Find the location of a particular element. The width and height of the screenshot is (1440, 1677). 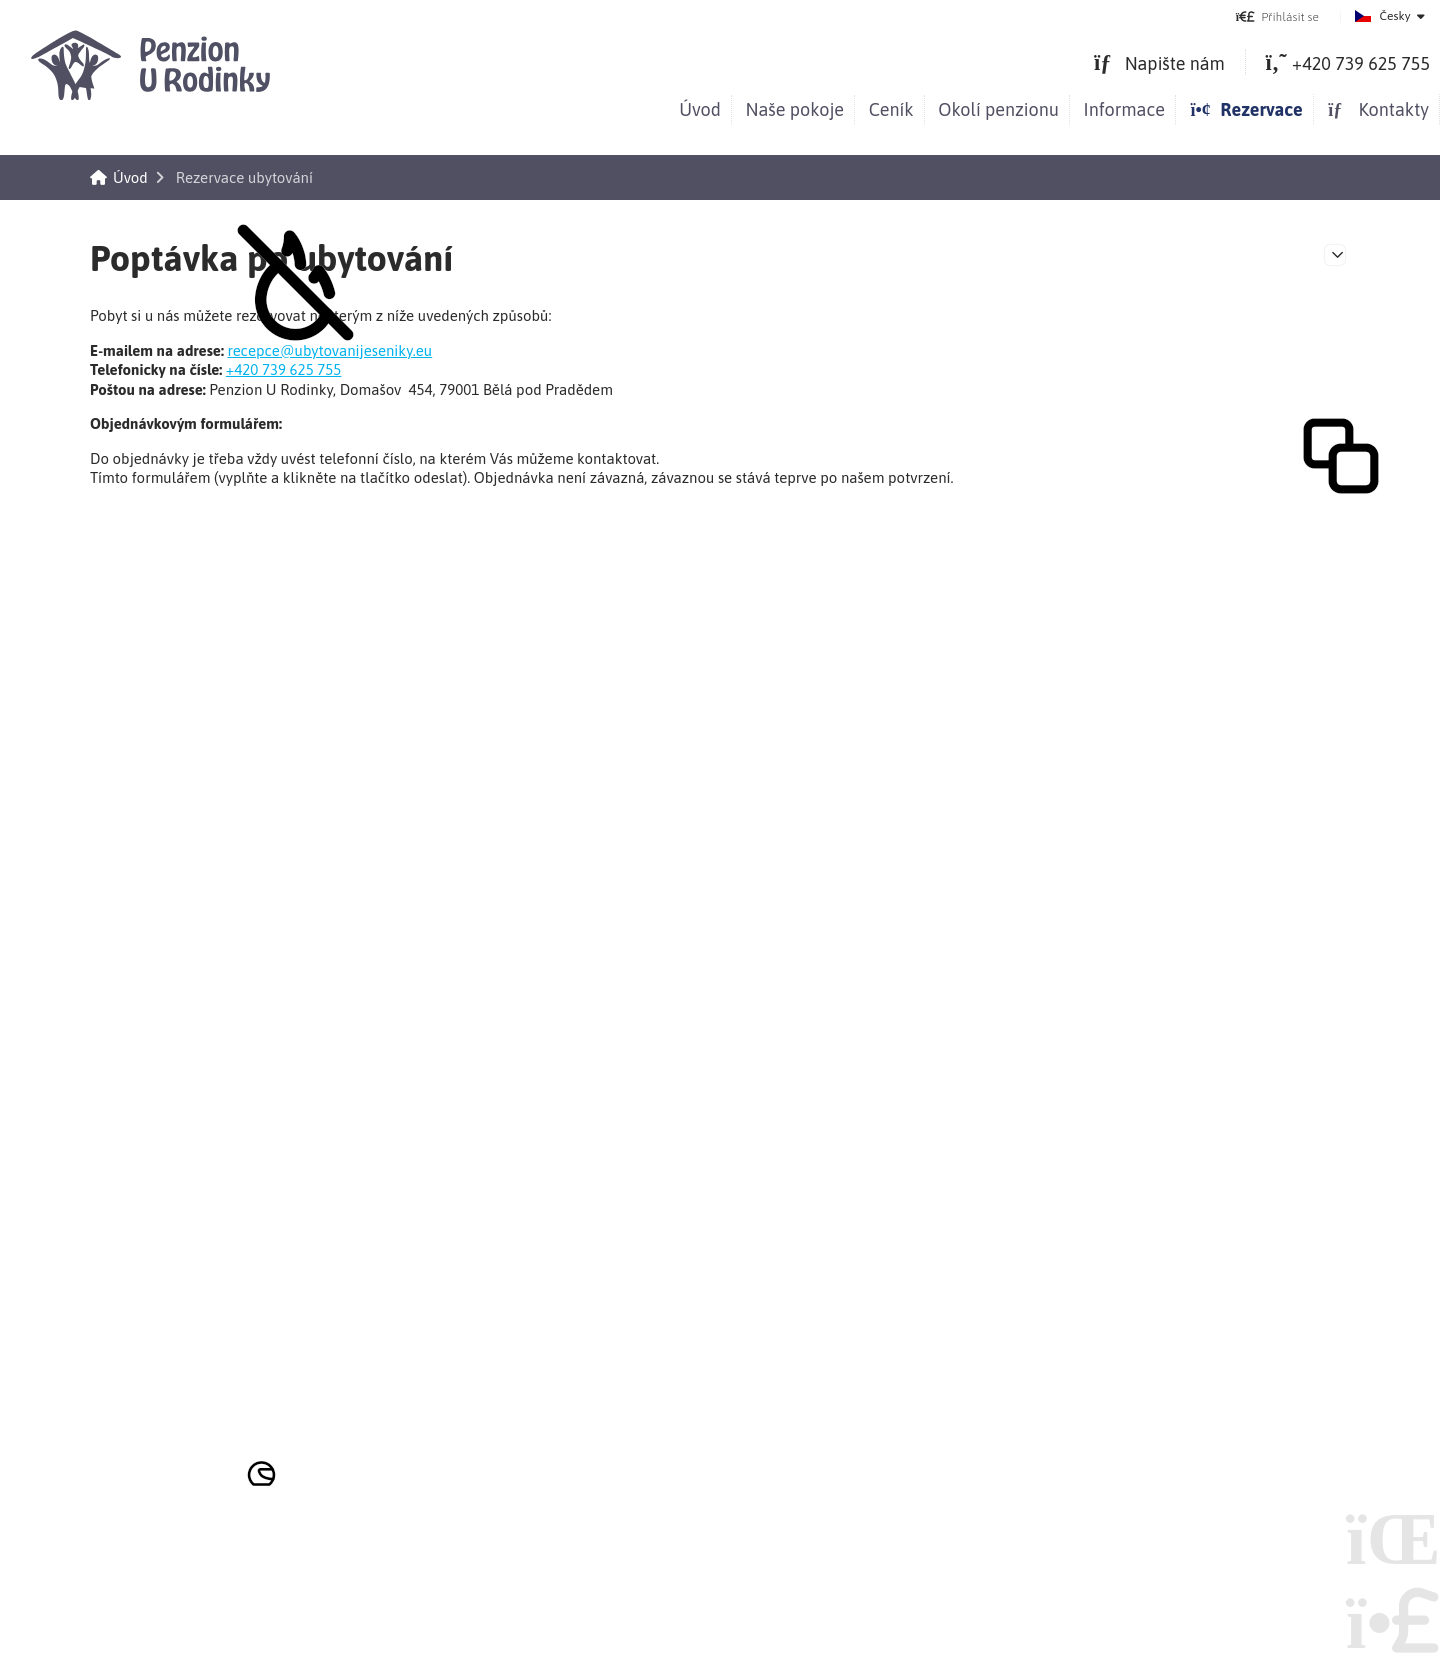

access safety or protective gear settings is located at coordinates (261, 1473).